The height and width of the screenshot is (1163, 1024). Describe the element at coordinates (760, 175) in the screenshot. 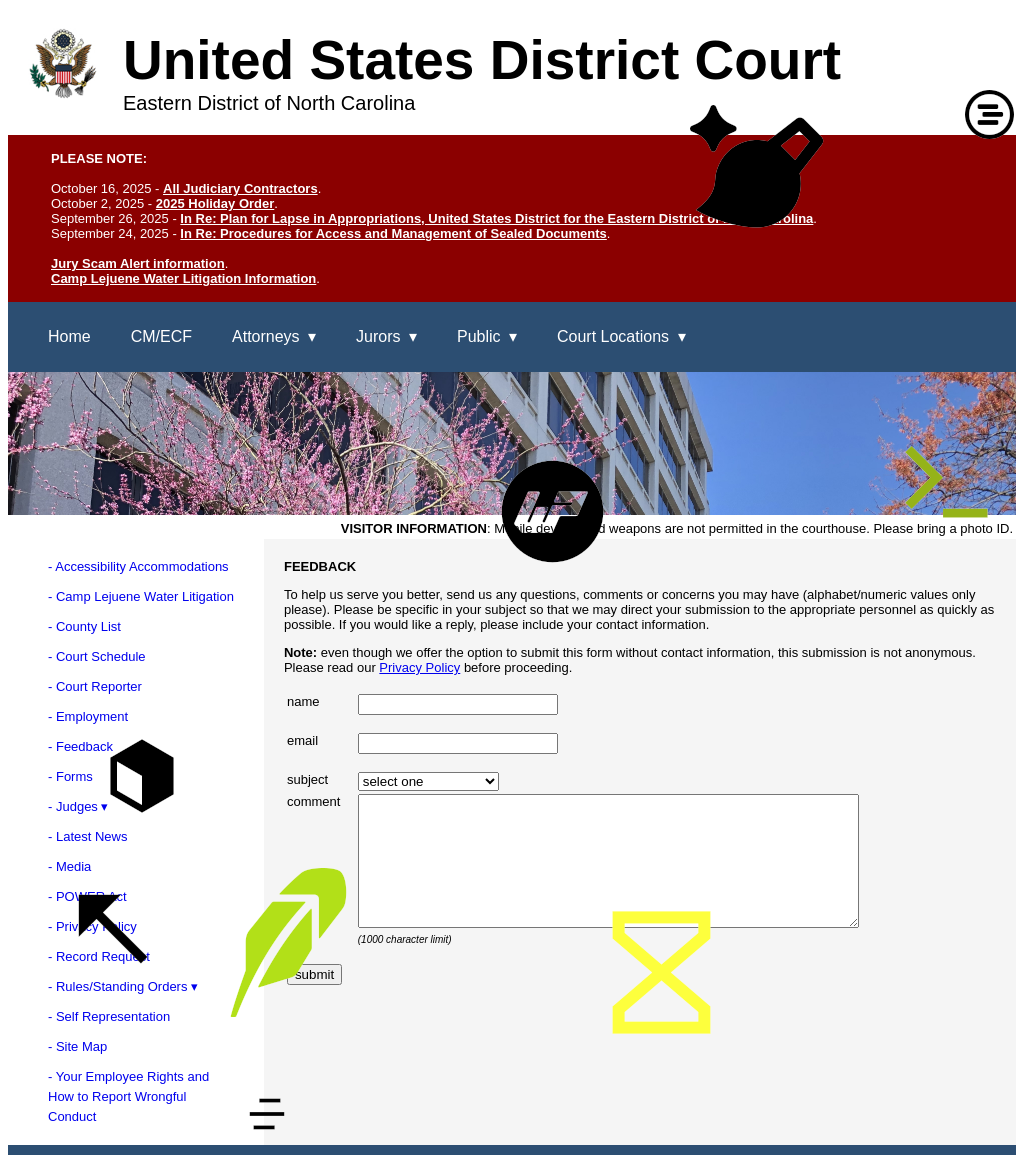

I see `activate AI-powered brush or painting tool` at that location.